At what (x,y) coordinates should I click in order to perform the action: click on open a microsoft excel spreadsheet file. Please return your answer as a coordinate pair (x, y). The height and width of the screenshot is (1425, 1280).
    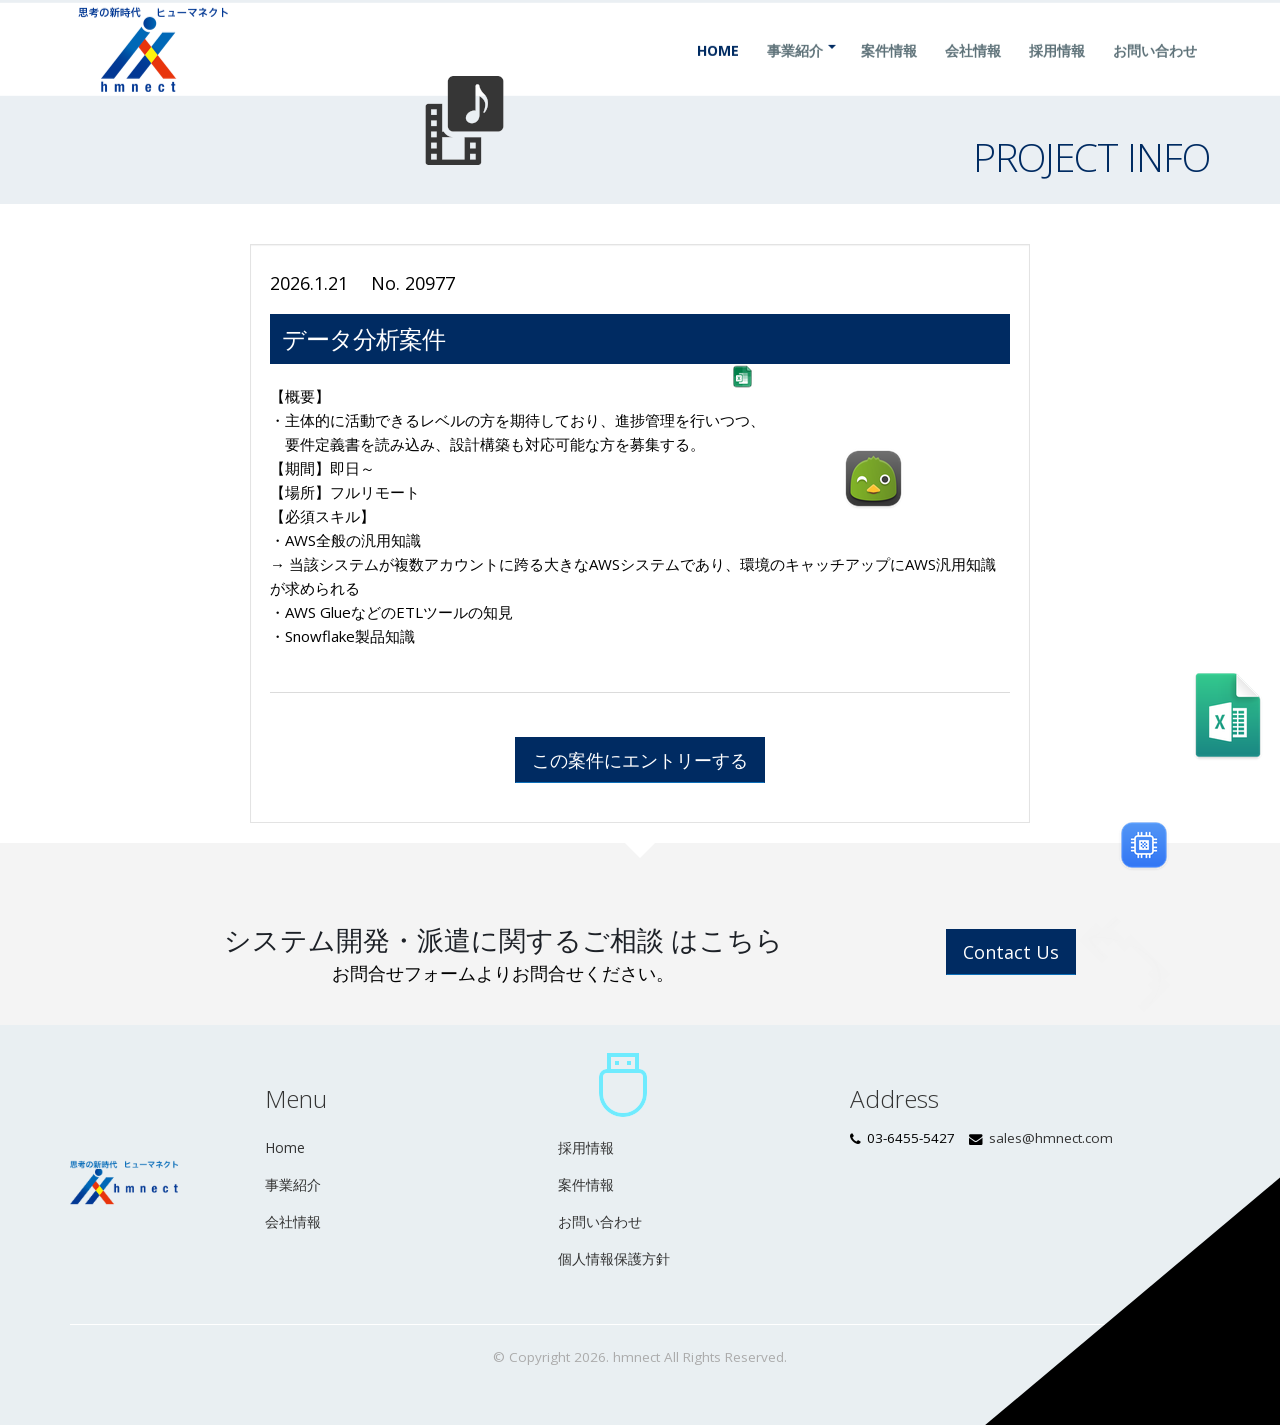
    Looking at the image, I should click on (742, 376).